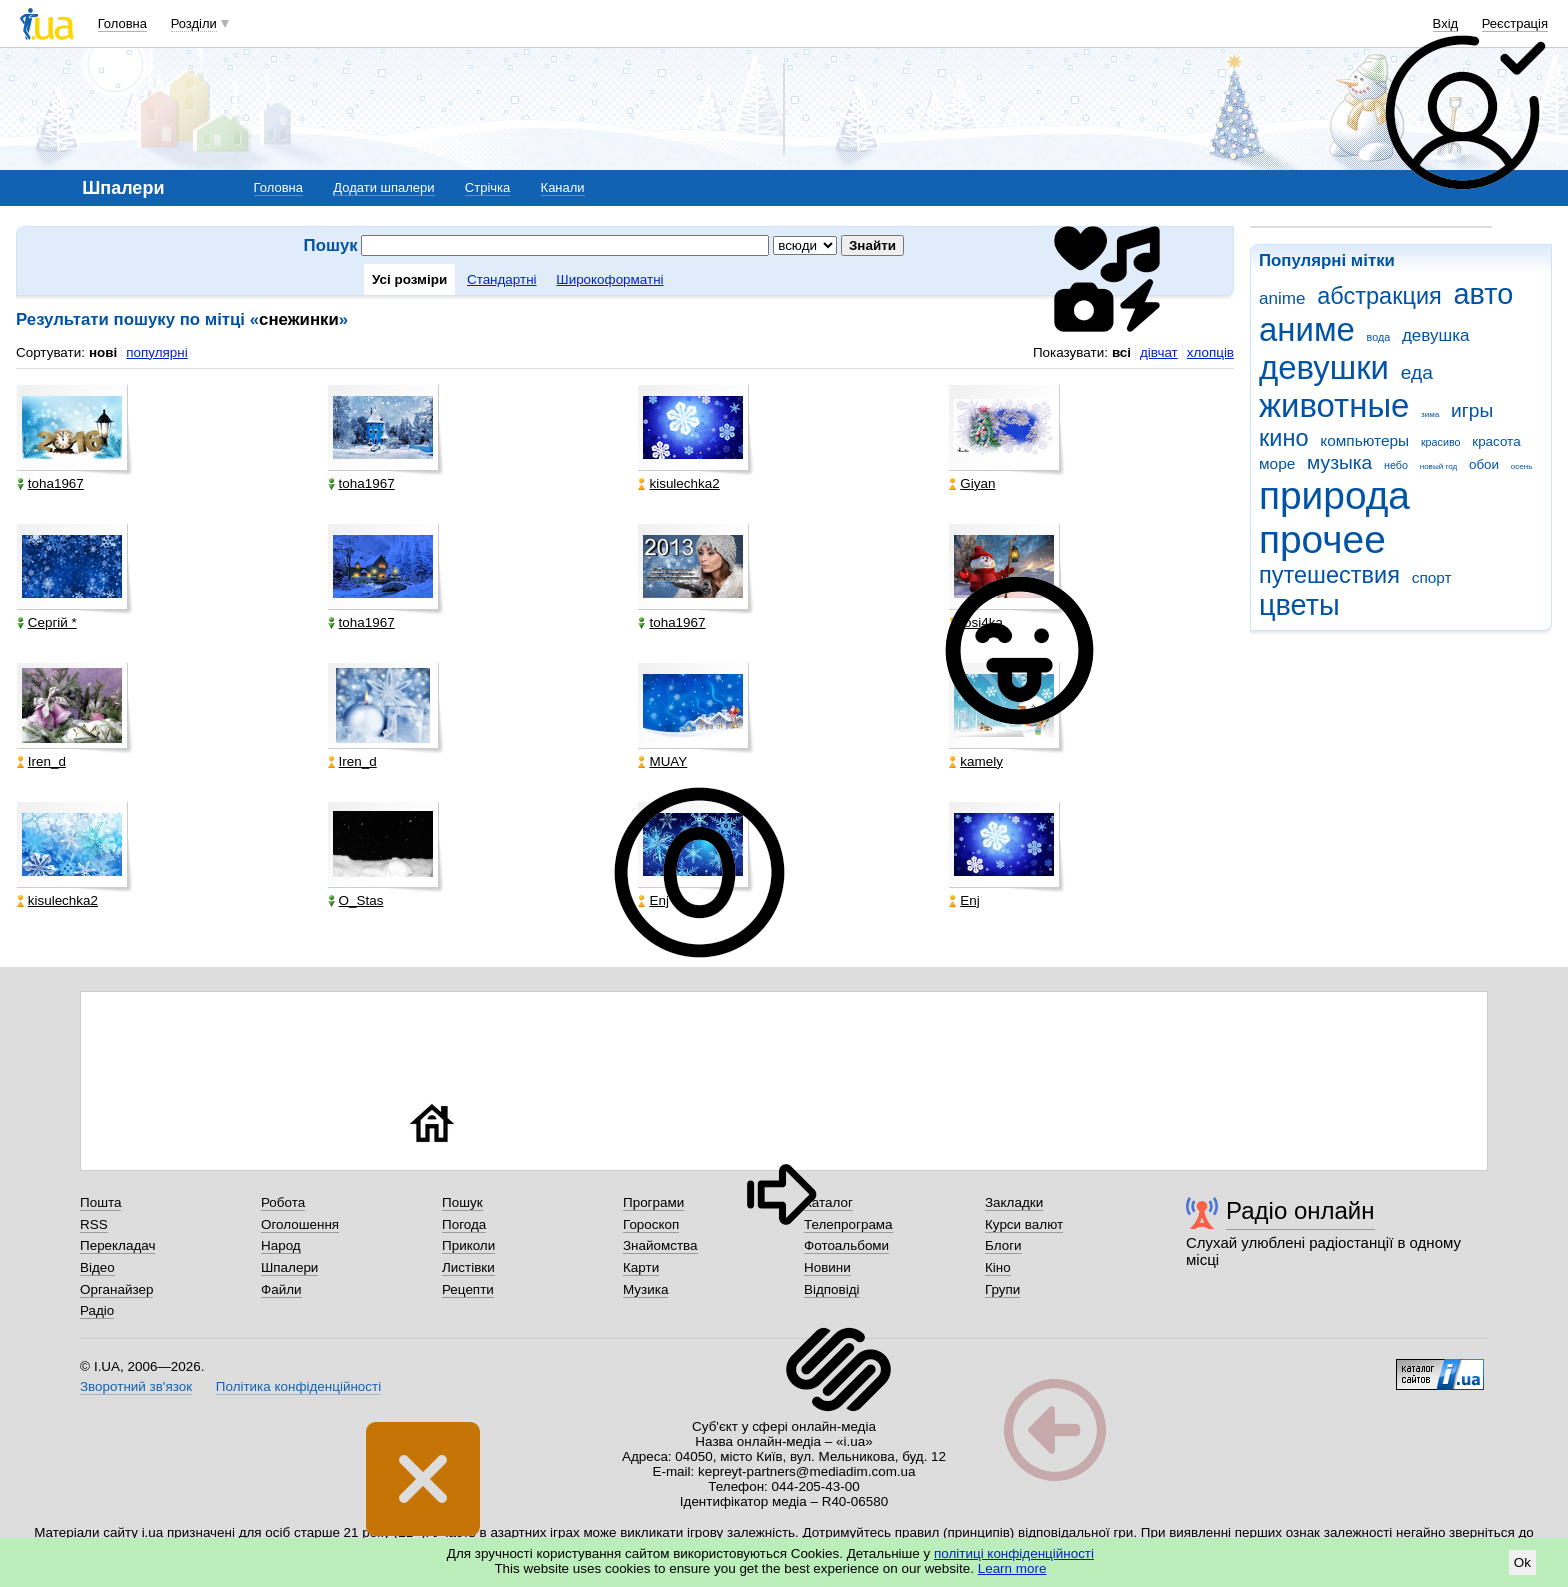 This screenshot has height=1587, width=1568. Describe the element at coordinates (1107, 279) in the screenshot. I see `access media and creative tools` at that location.